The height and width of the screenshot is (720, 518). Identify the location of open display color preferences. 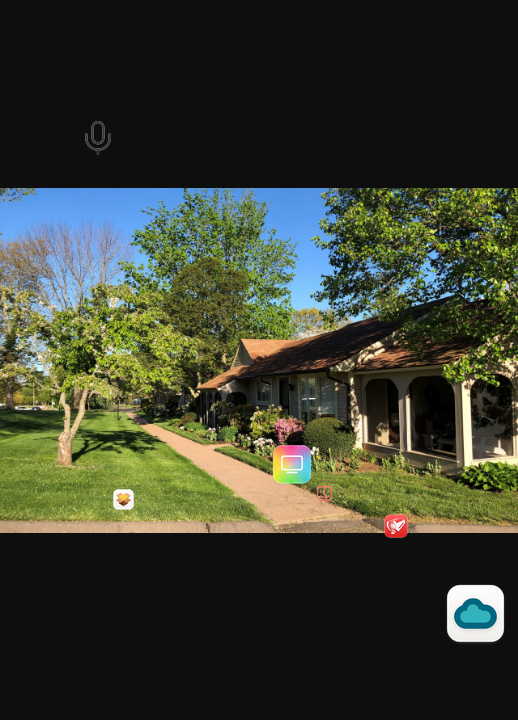
(292, 465).